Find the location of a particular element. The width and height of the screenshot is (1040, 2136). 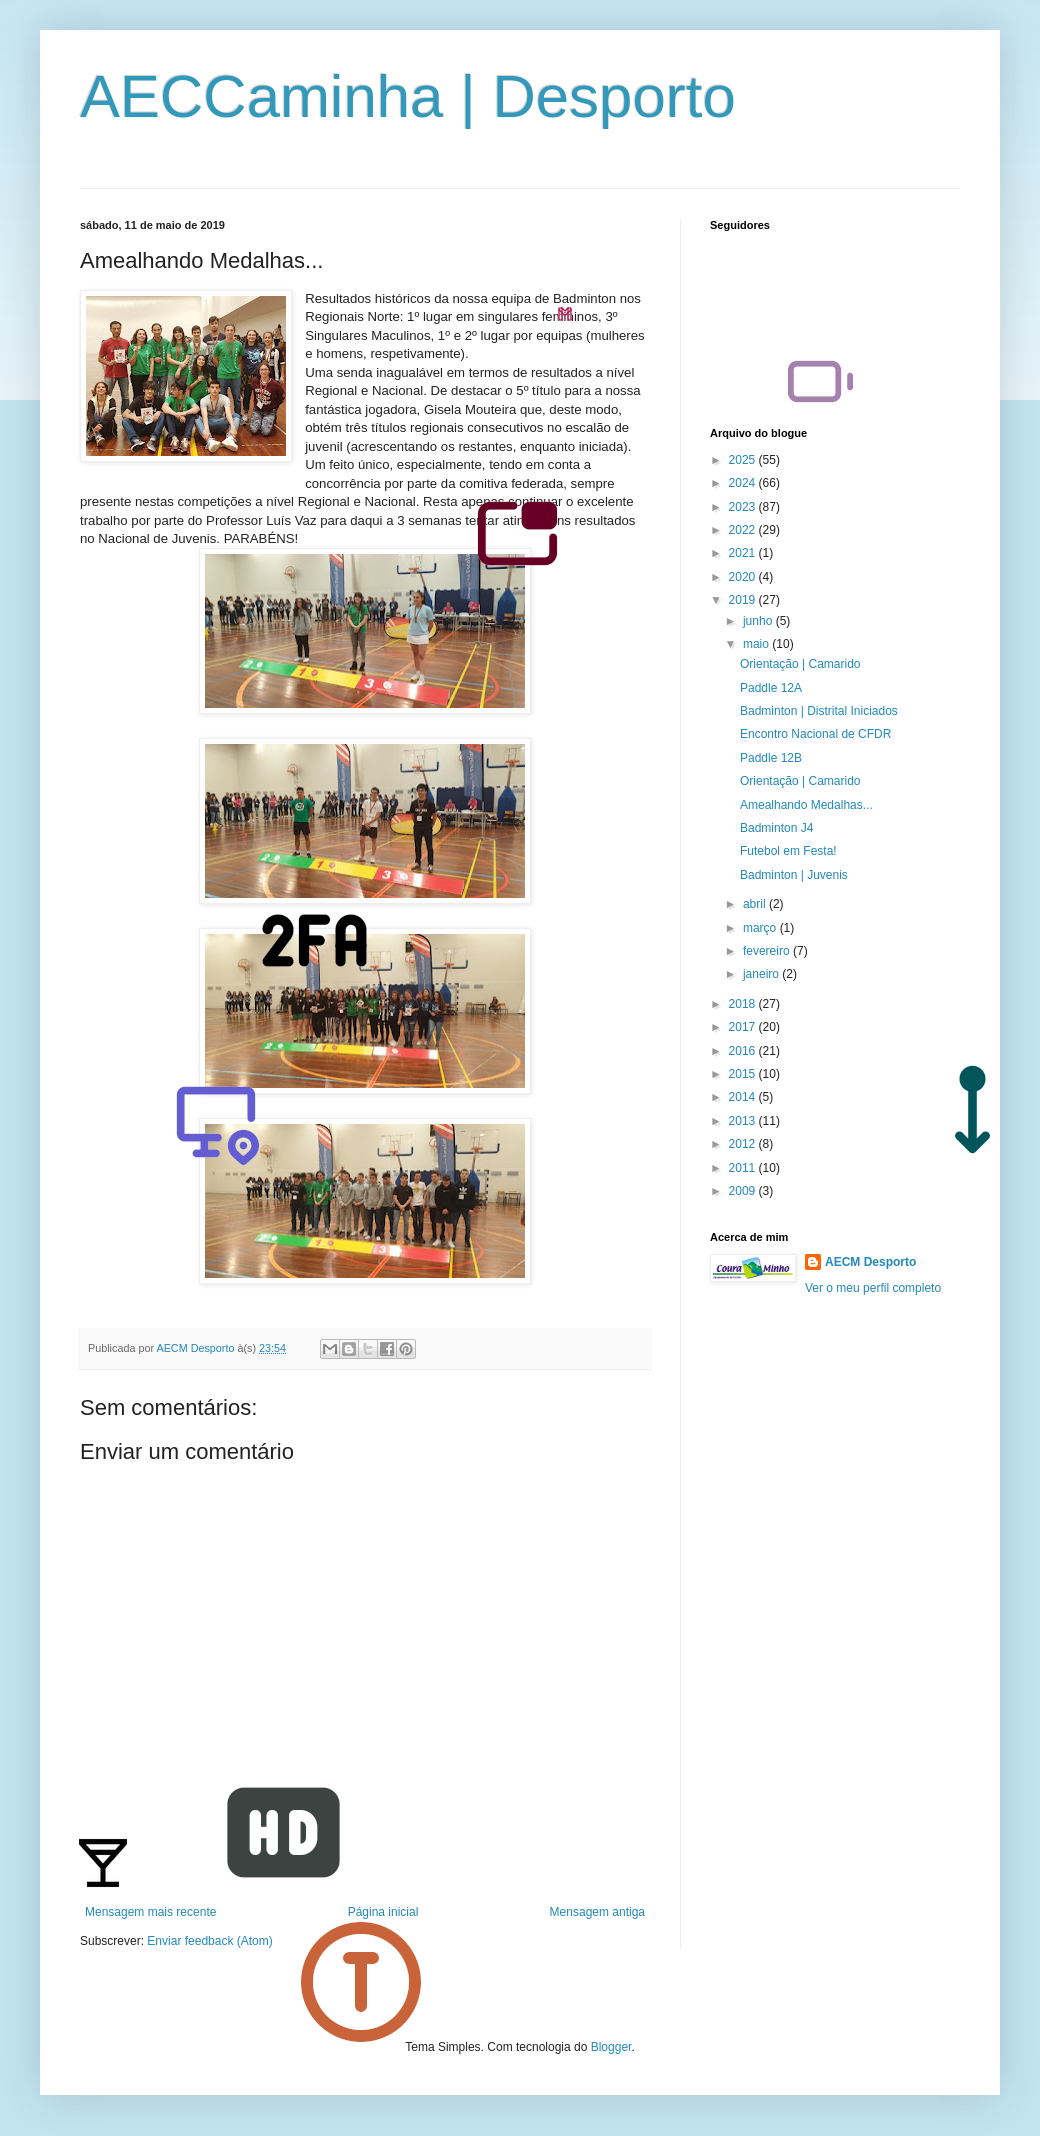

pin this device to your workspace is located at coordinates (216, 1122).